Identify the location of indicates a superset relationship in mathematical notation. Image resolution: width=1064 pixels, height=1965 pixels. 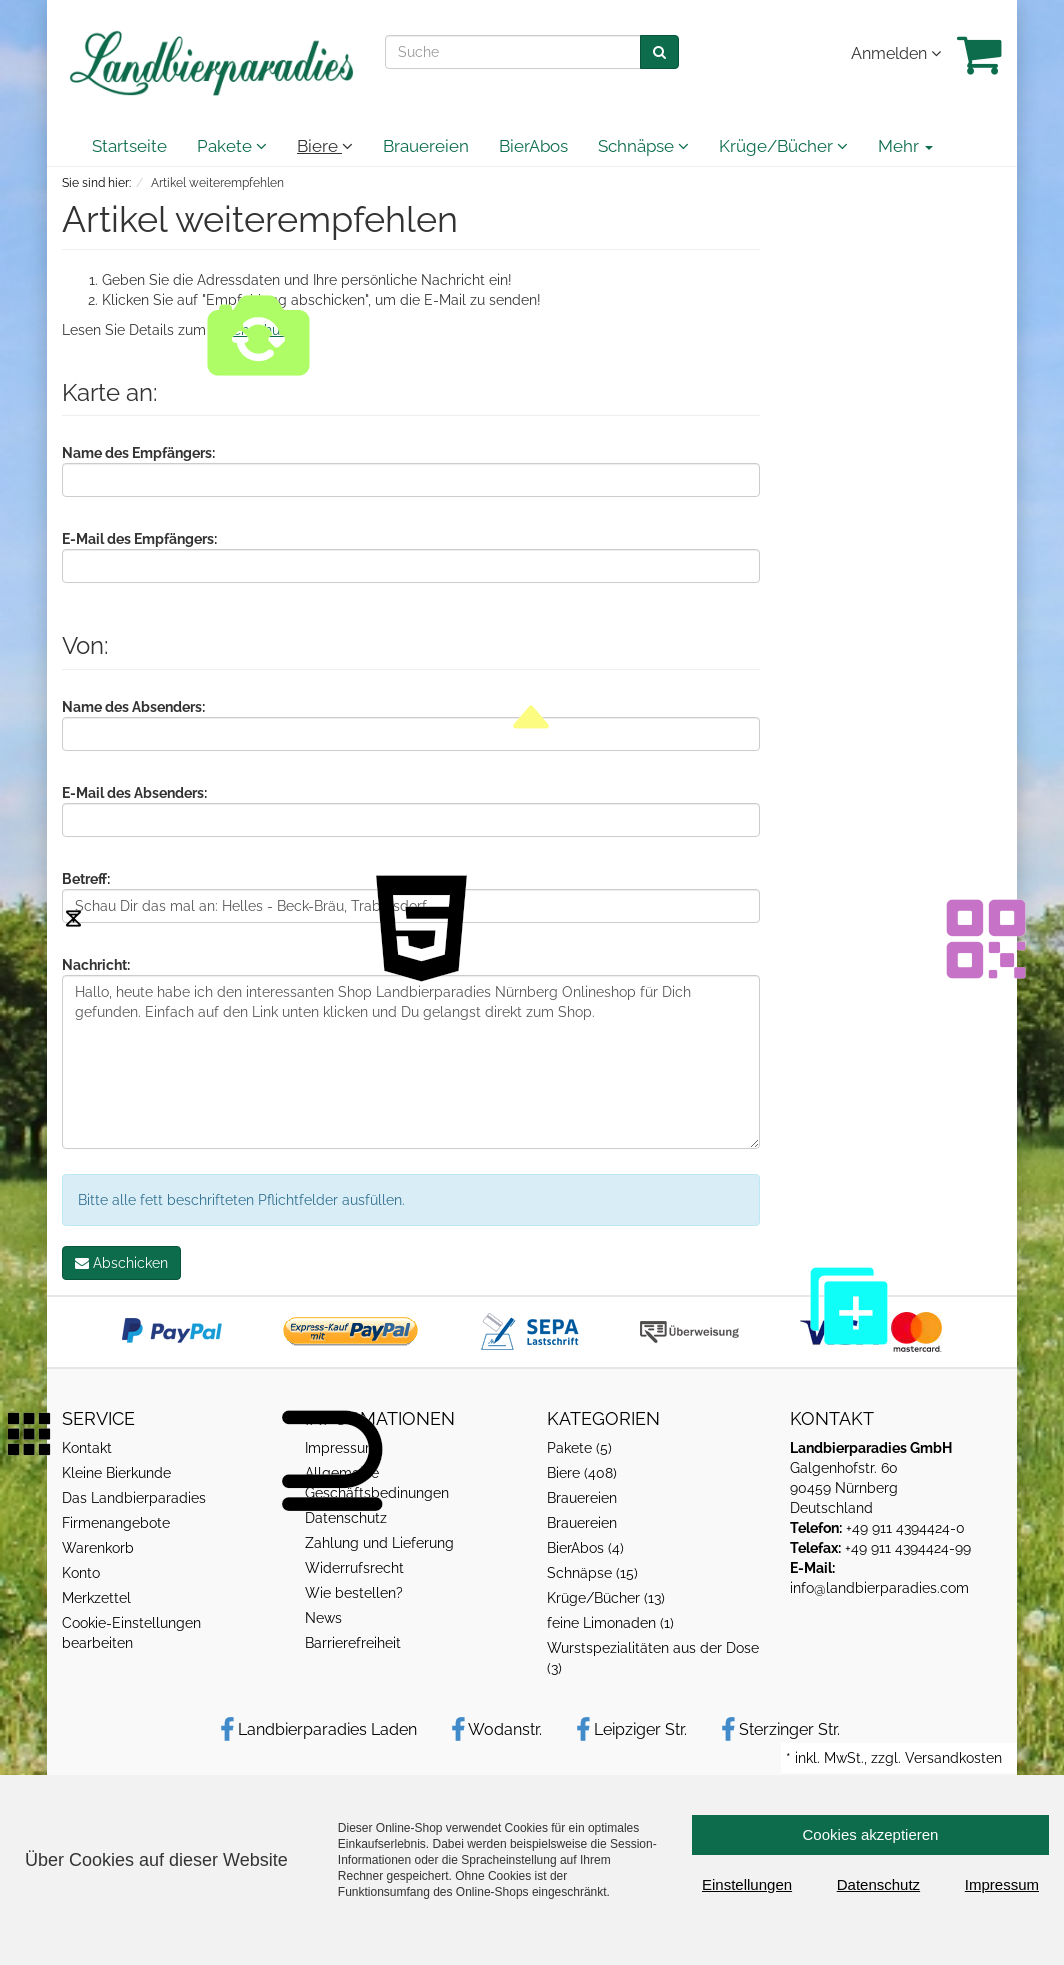
(330, 1463).